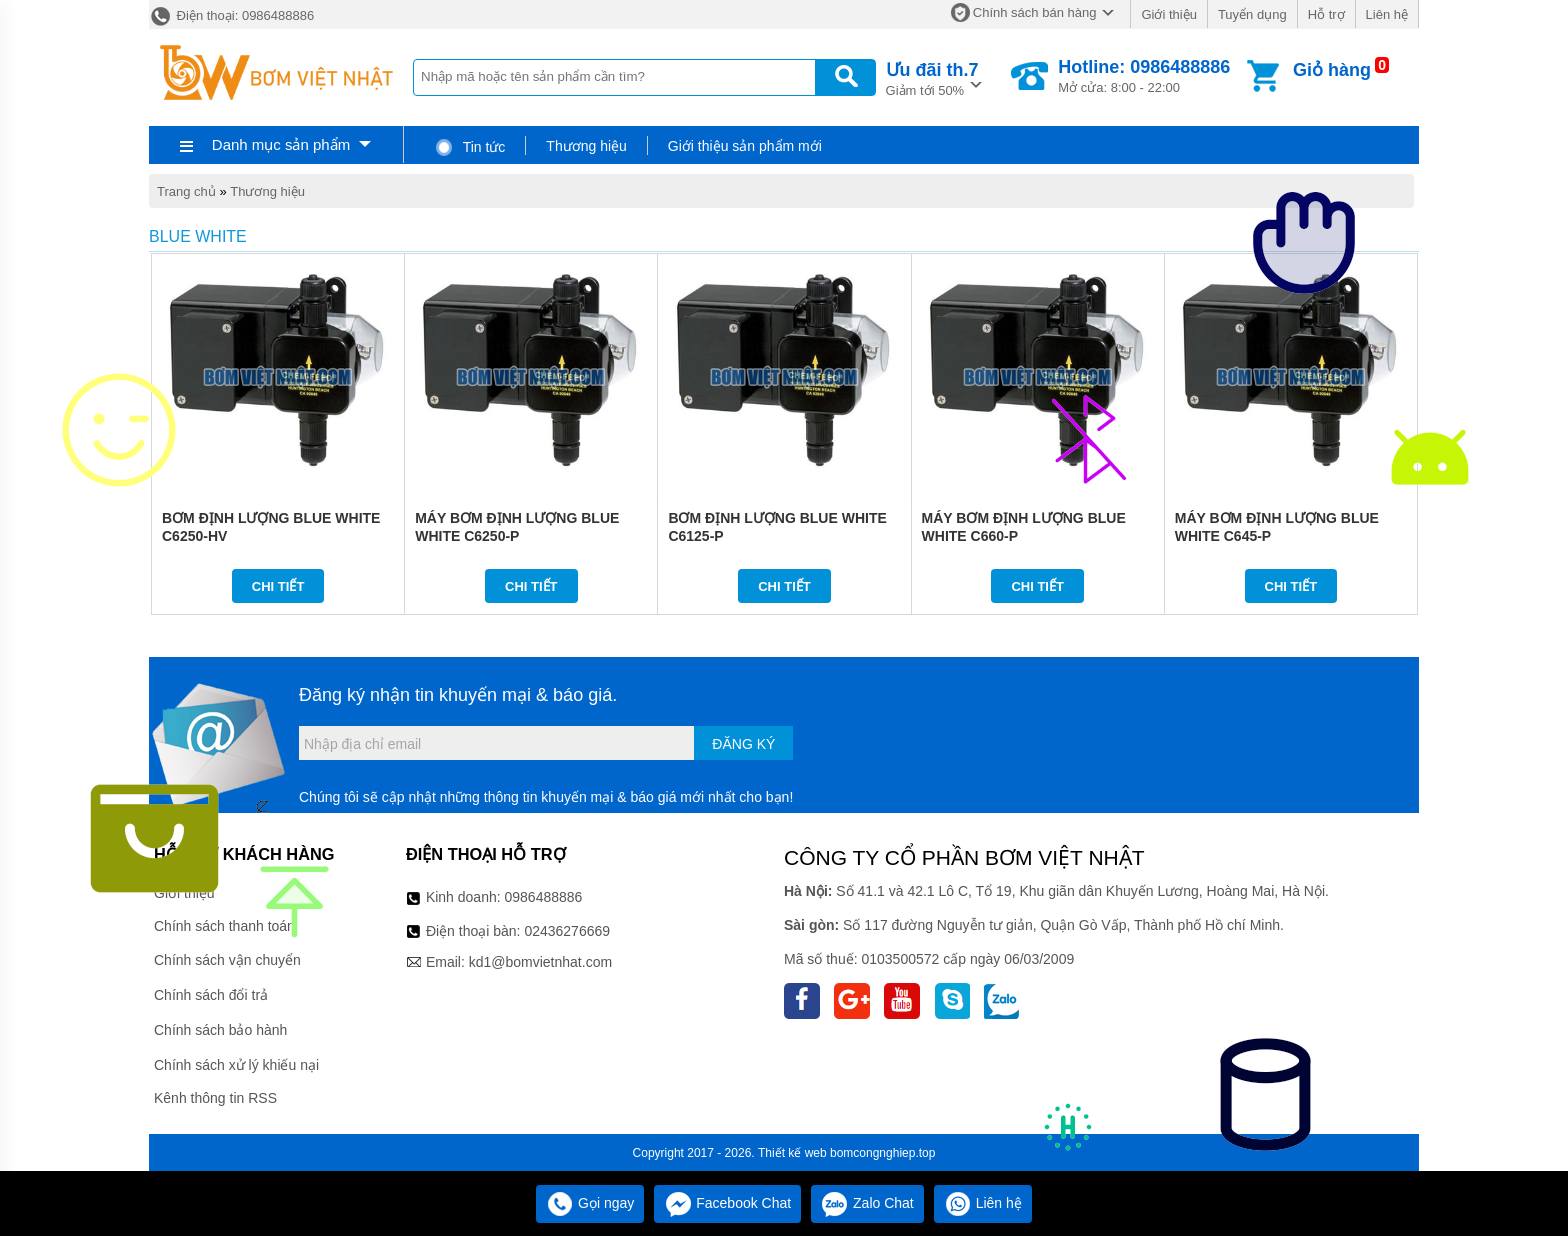  I want to click on indicates a set is not a subset of another in mathematical notation, so click(262, 806).